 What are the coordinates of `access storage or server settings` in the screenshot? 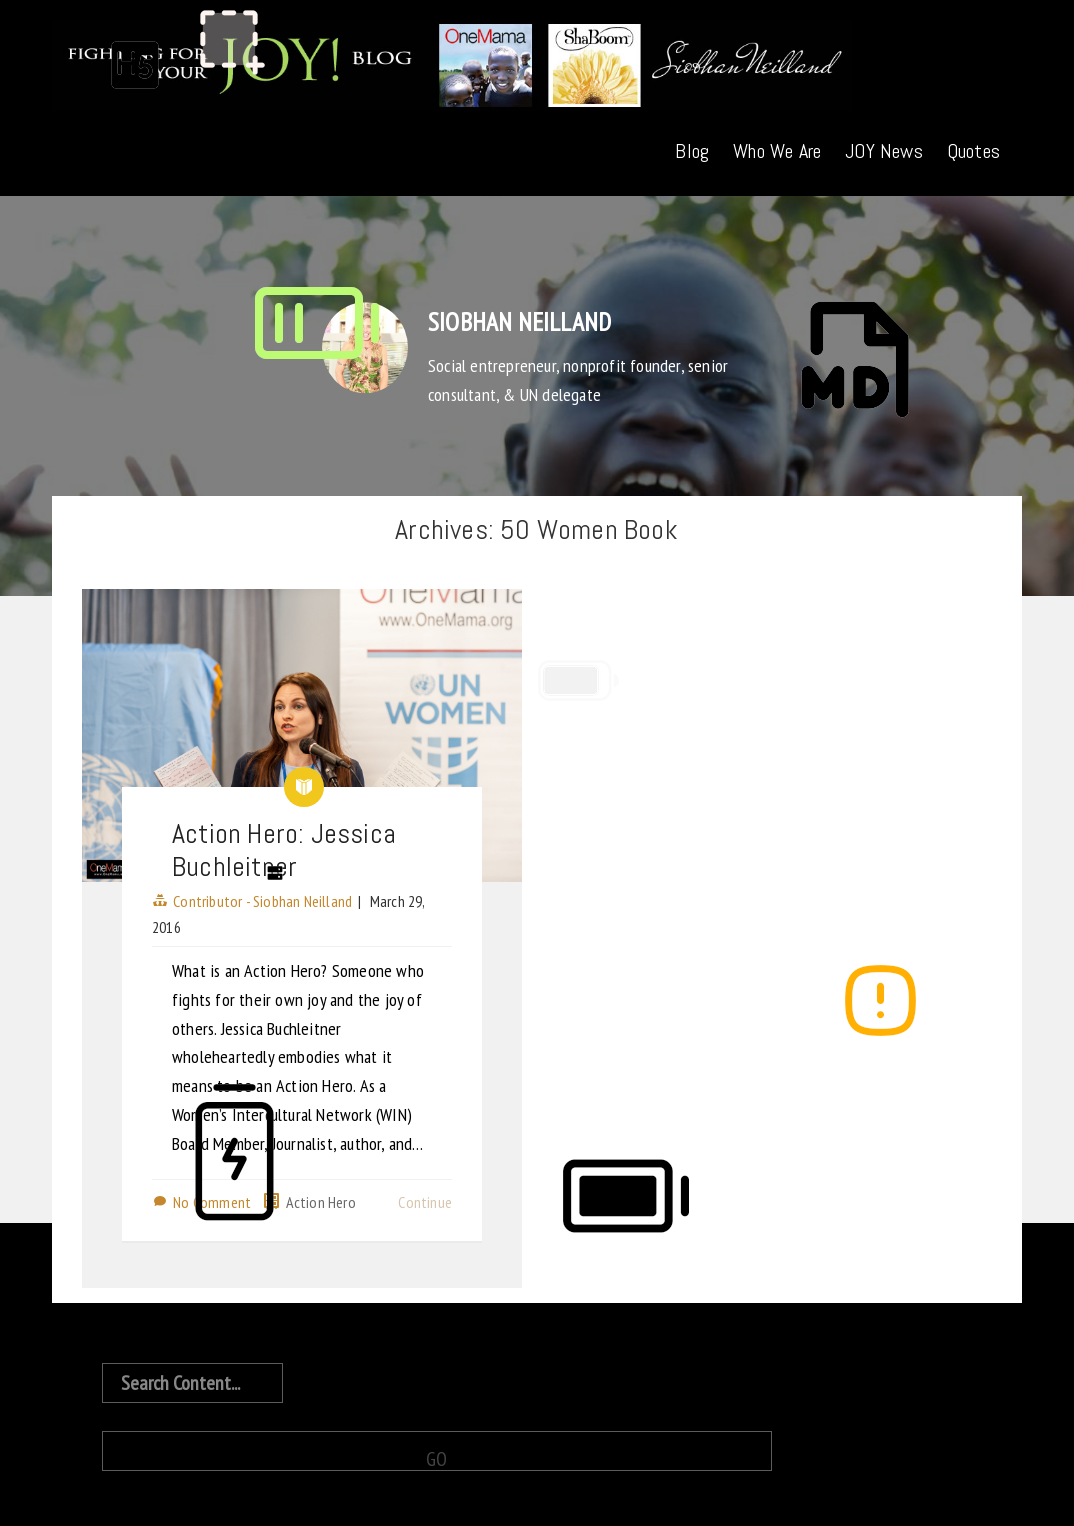 It's located at (275, 873).